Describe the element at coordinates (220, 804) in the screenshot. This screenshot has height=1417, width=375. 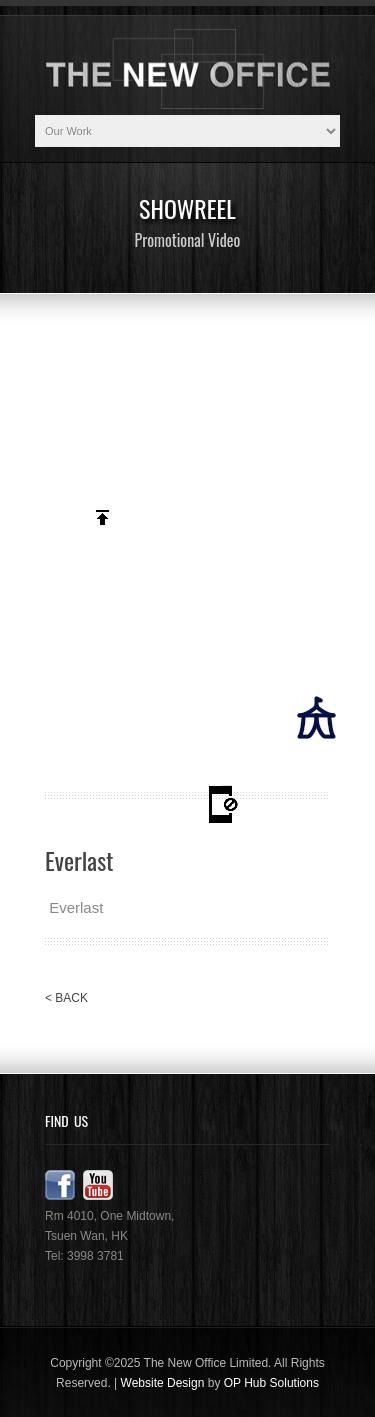
I see `block or restrict an app` at that location.